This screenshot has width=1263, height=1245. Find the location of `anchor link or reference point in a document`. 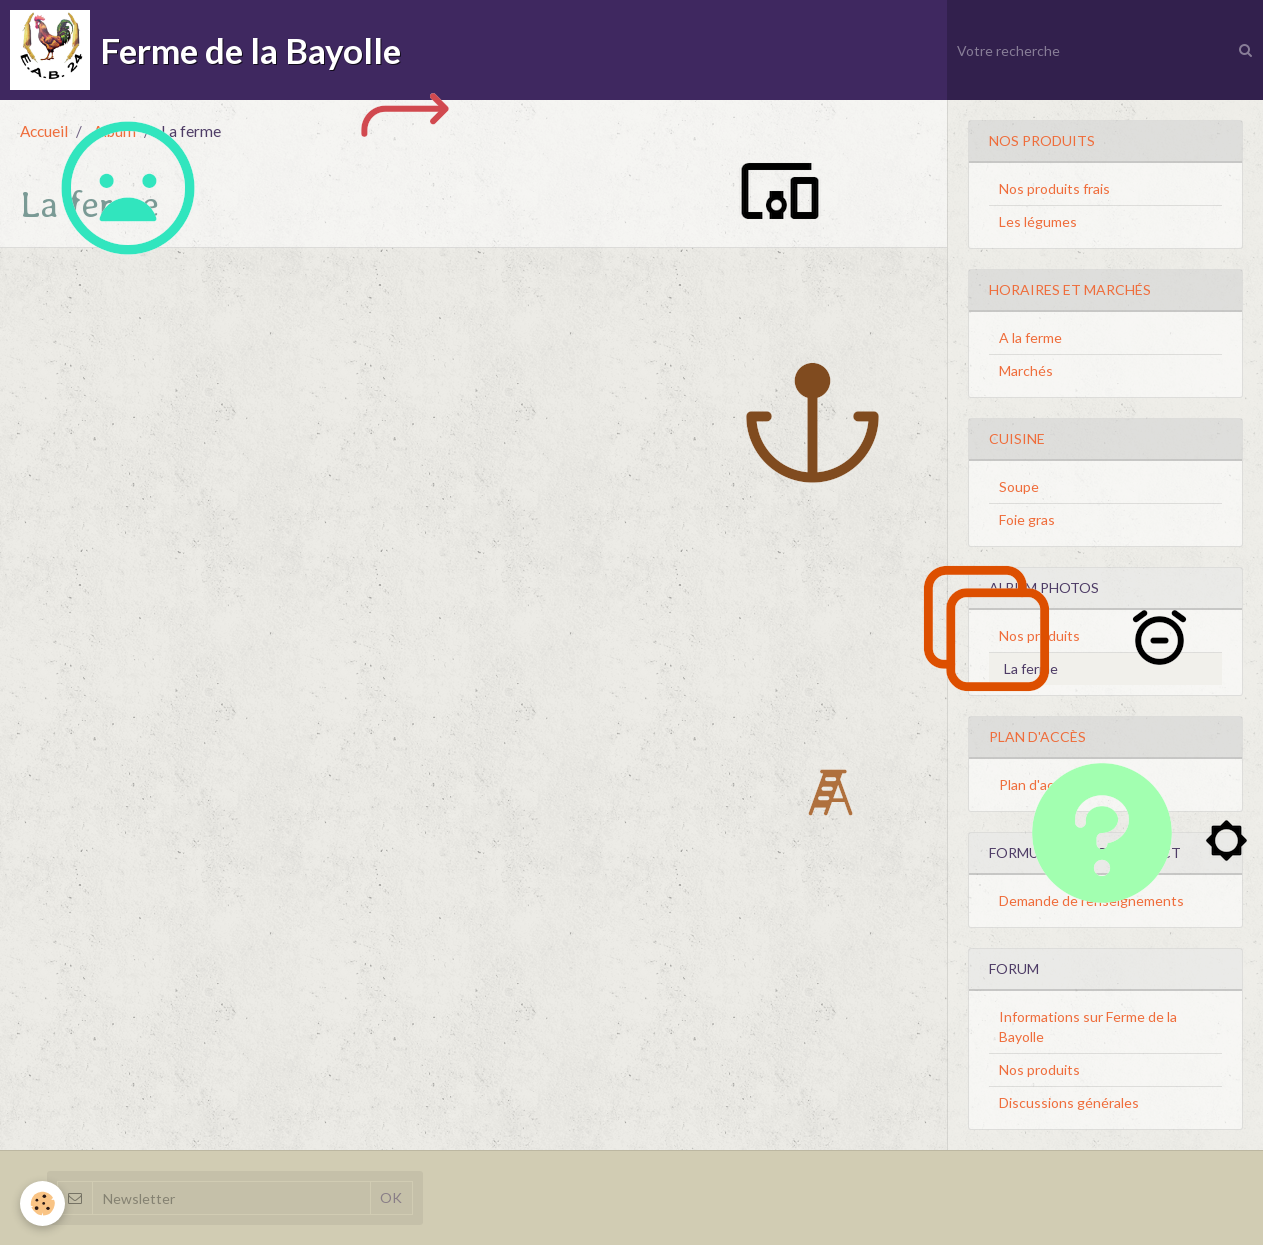

anchor link or reference point in a document is located at coordinates (812, 421).